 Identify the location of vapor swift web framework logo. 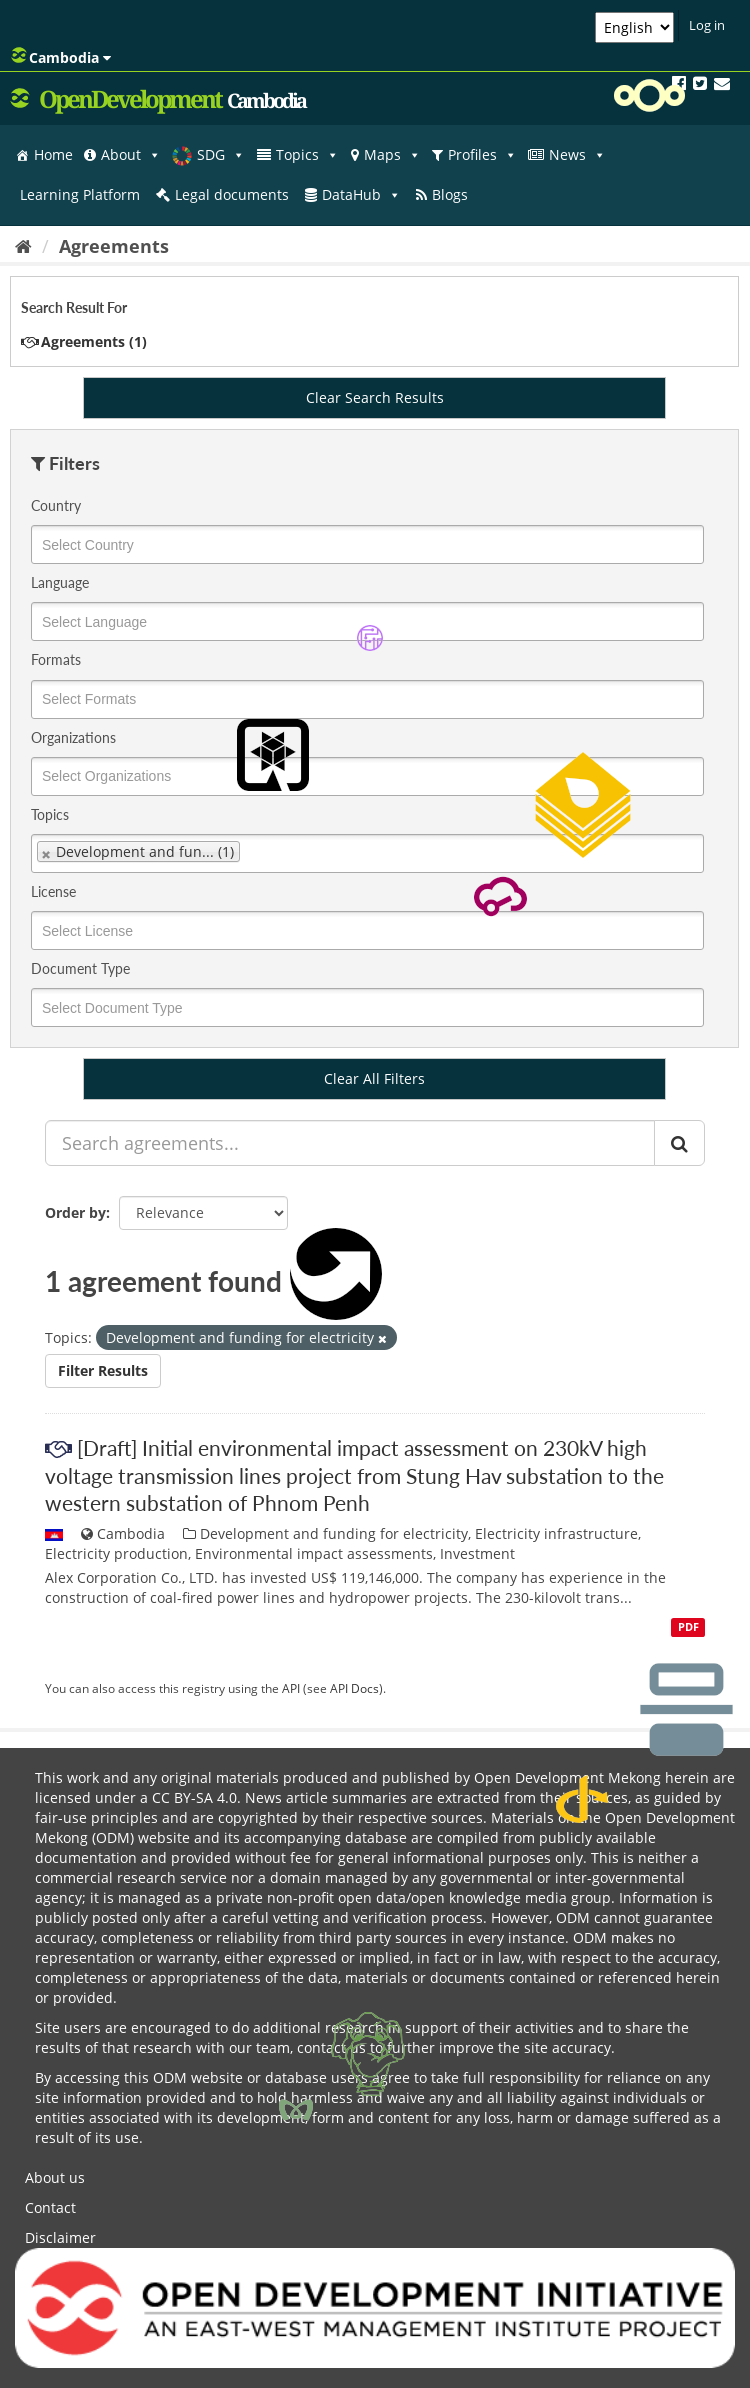
(583, 805).